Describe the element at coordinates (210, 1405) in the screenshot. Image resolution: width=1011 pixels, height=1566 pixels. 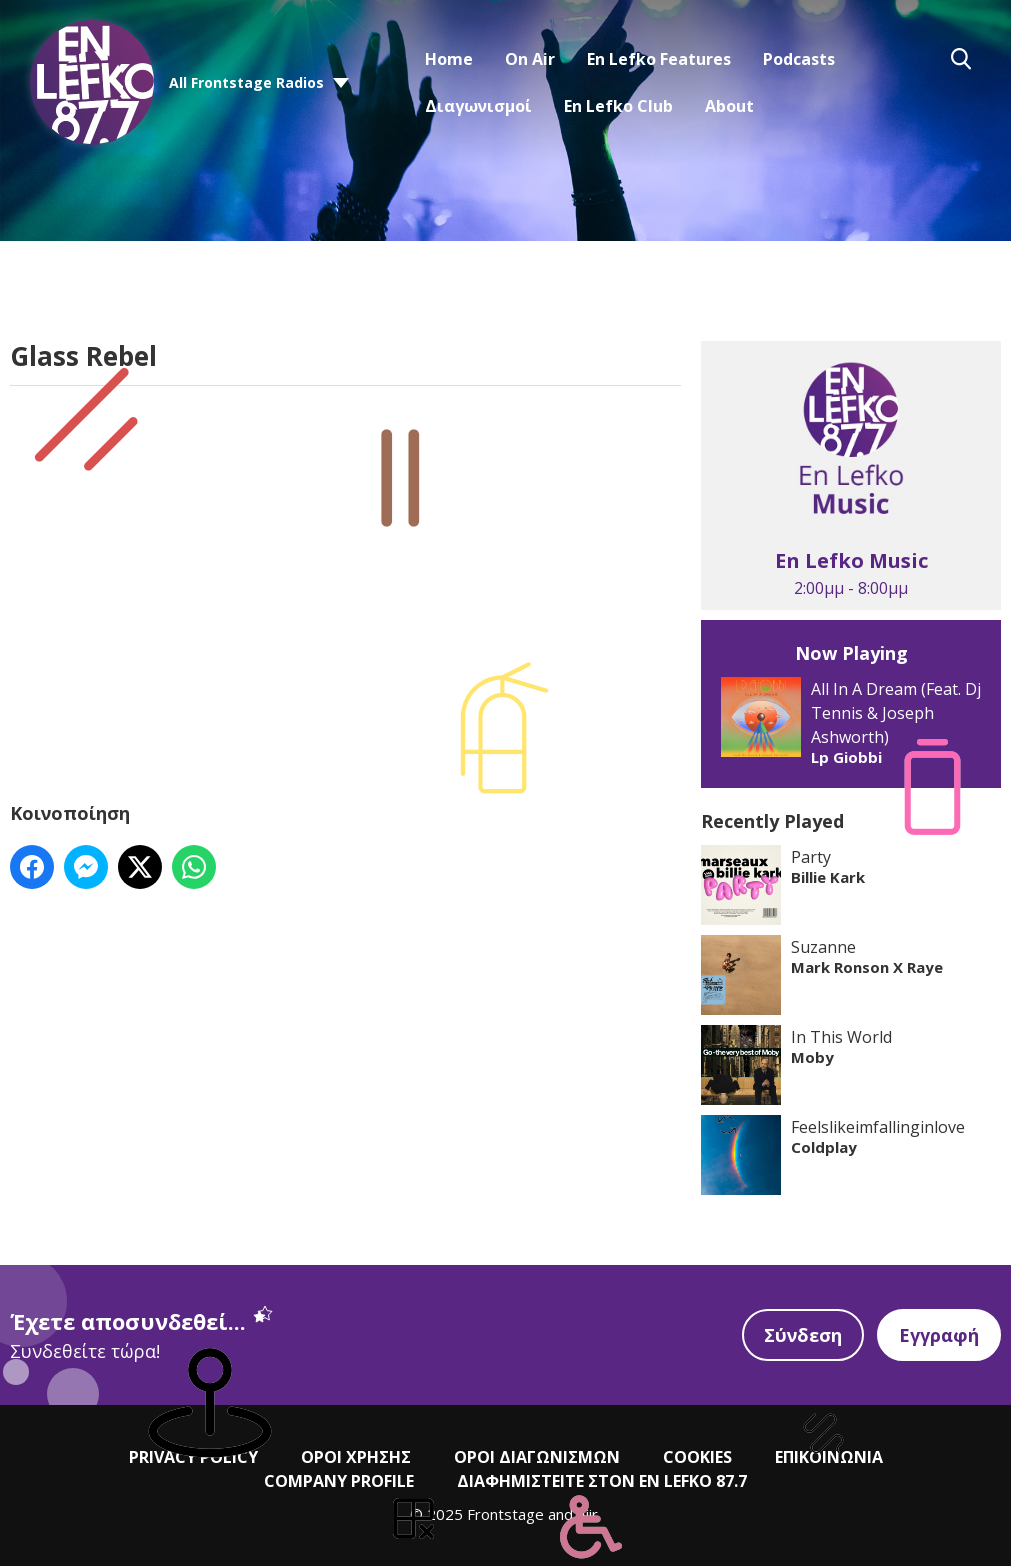
I see `view location area or radius` at that location.